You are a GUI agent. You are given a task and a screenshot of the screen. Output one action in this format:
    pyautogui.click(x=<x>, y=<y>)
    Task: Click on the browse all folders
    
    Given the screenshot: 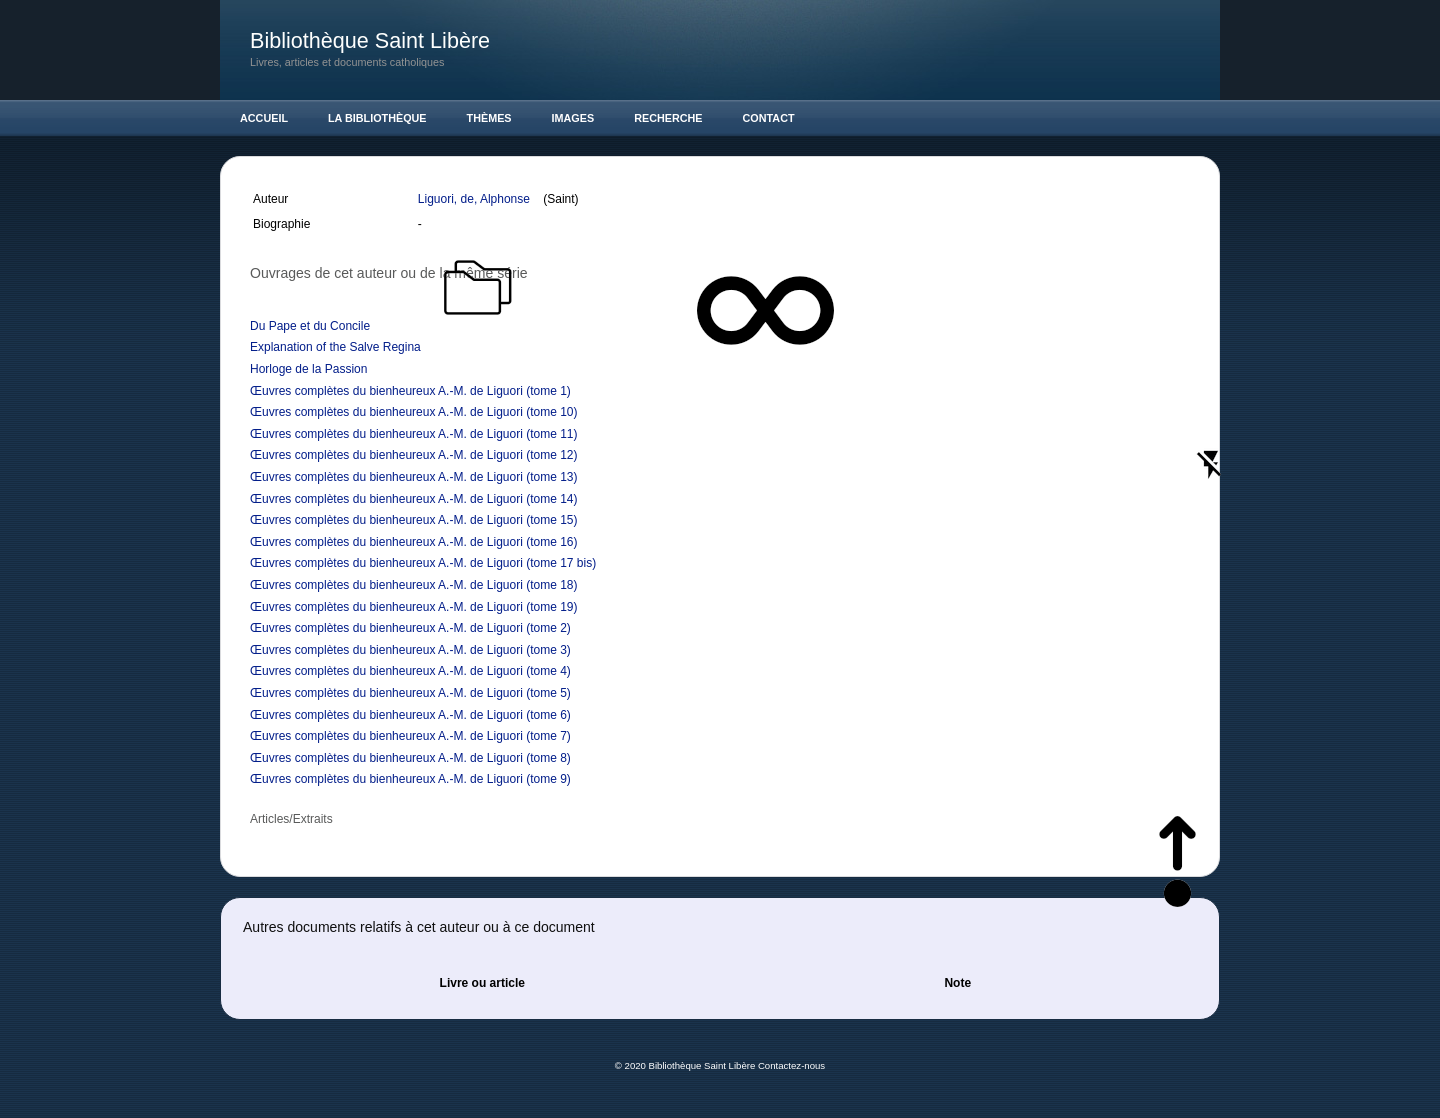 What is the action you would take?
    pyautogui.click(x=476, y=287)
    